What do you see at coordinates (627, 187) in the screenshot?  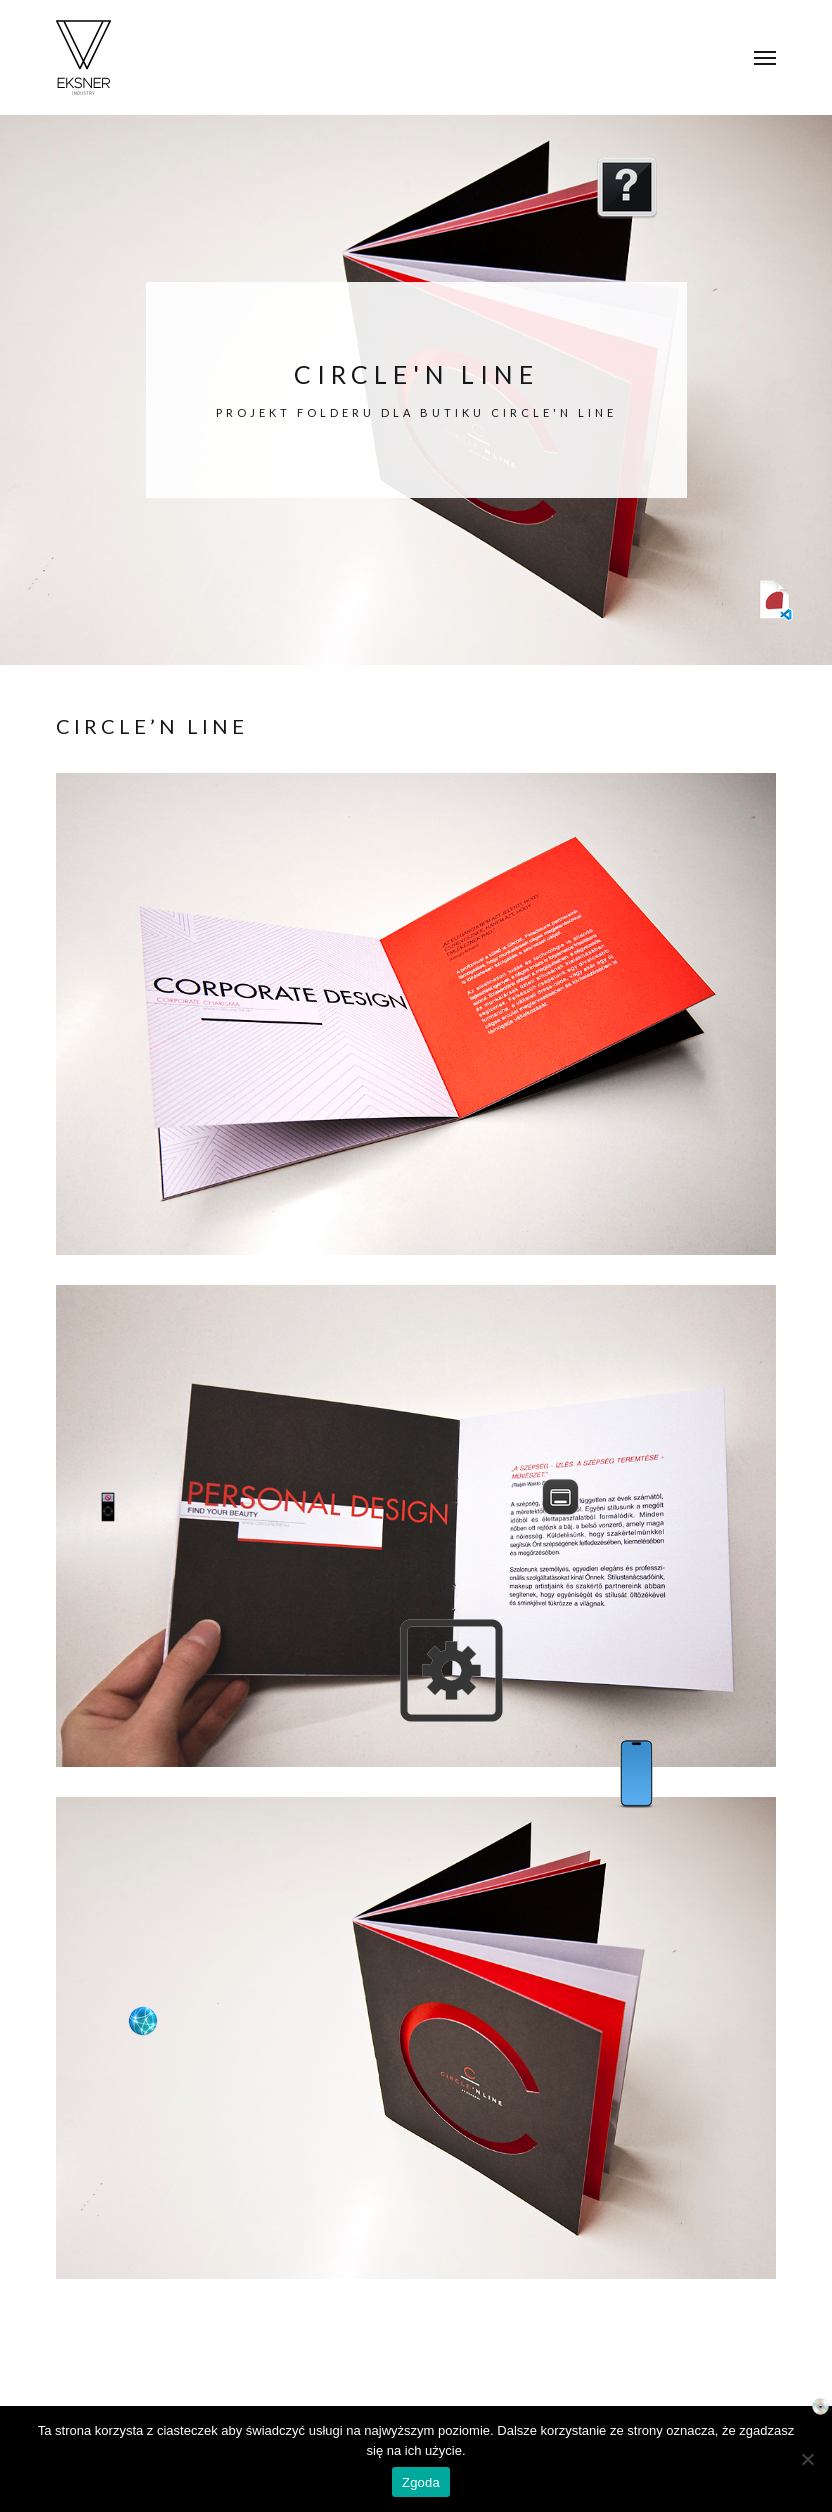 I see `indicates missing or unavailable media file` at bounding box center [627, 187].